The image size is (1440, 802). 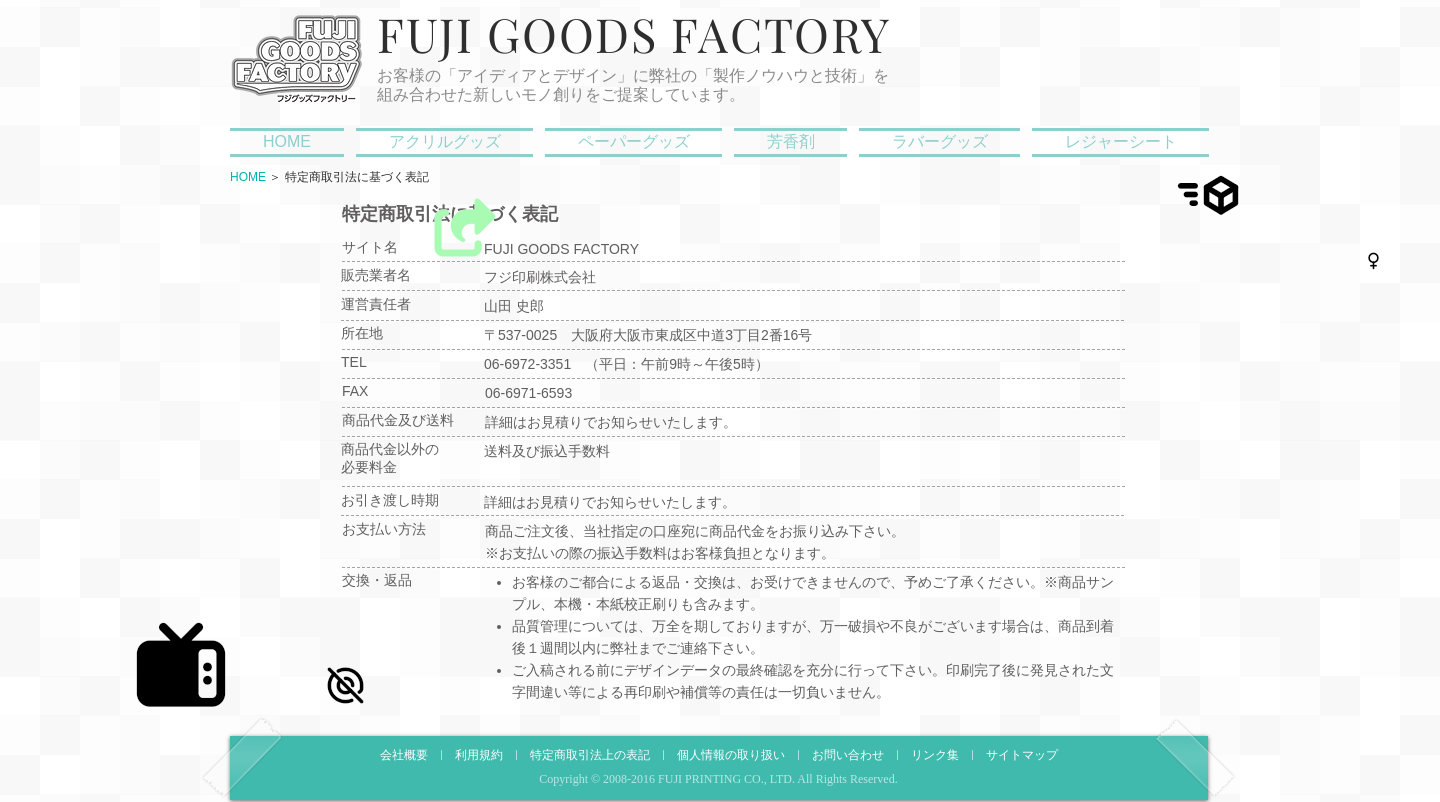 What do you see at coordinates (181, 667) in the screenshot?
I see `access classic TV or broadcast content` at bounding box center [181, 667].